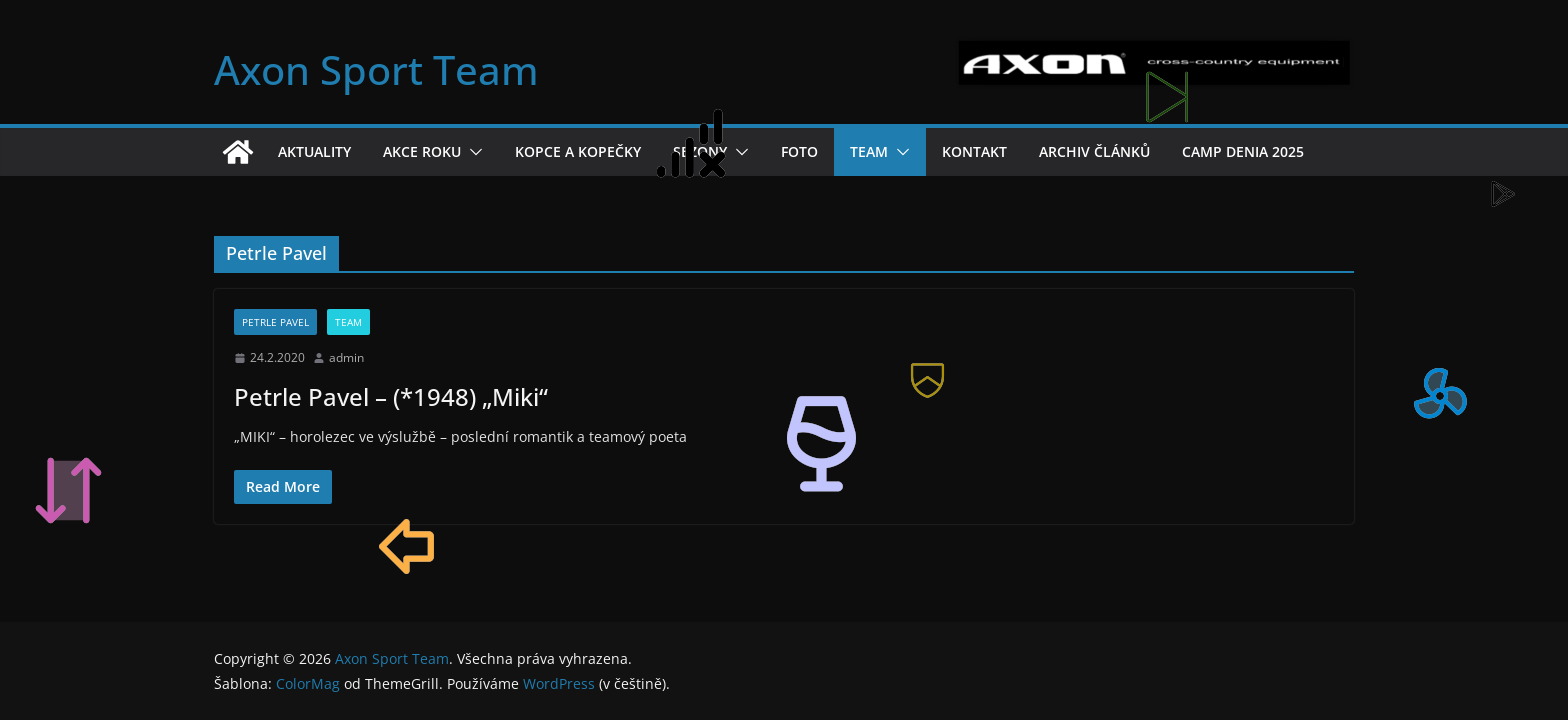 Image resolution: width=1568 pixels, height=720 pixels. What do you see at coordinates (821, 440) in the screenshot?
I see `browse wine selection or menu` at bounding box center [821, 440].